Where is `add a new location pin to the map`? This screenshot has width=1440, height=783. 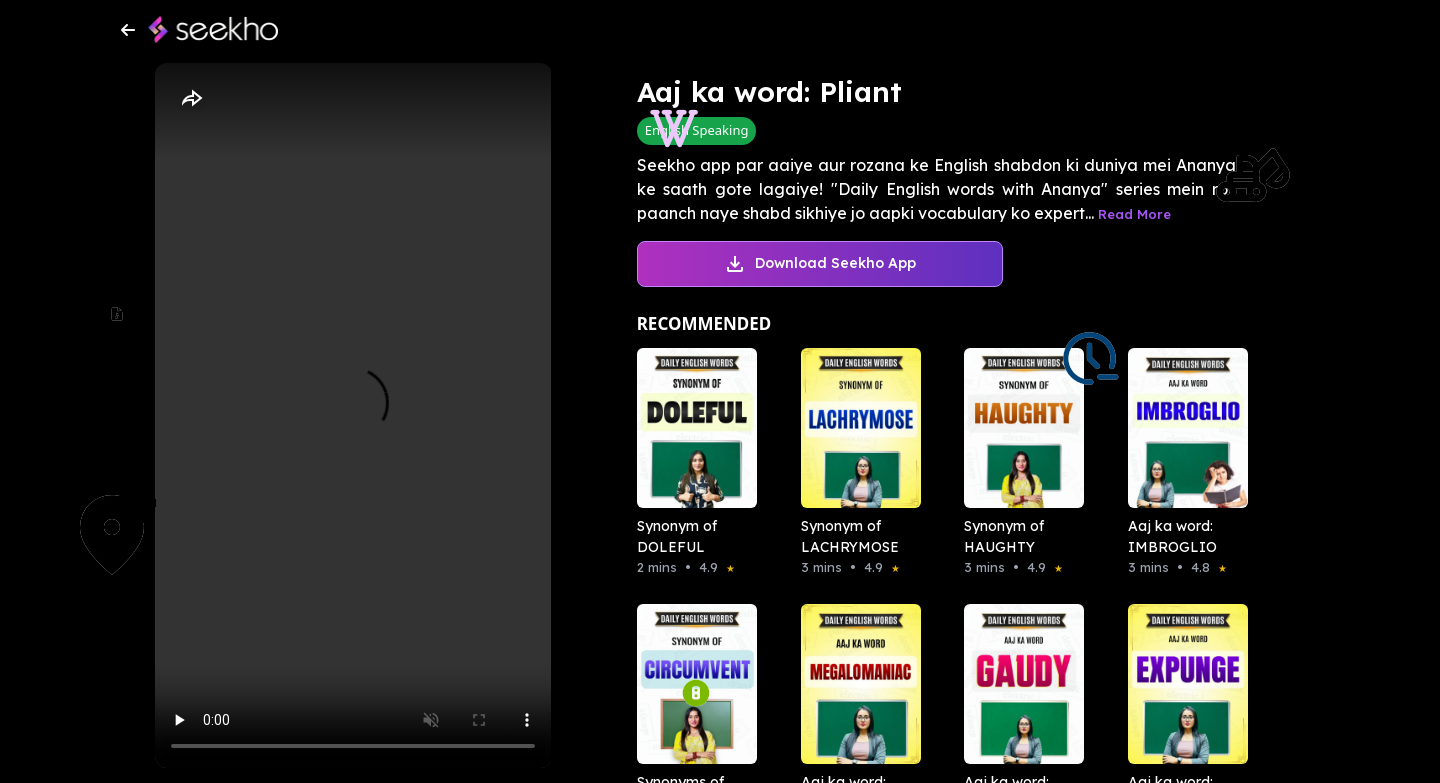
add a new location pin to the map is located at coordinates (112, 531).